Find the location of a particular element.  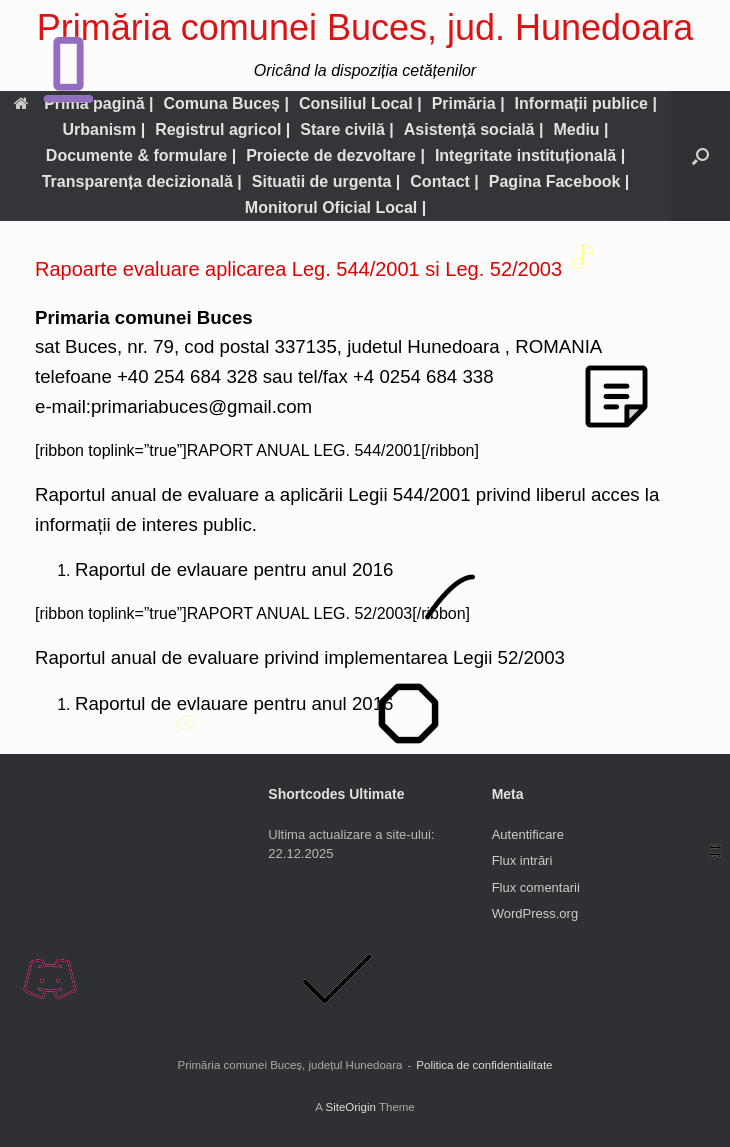

stop or halt action indicator is located at coordinates (408, 713).